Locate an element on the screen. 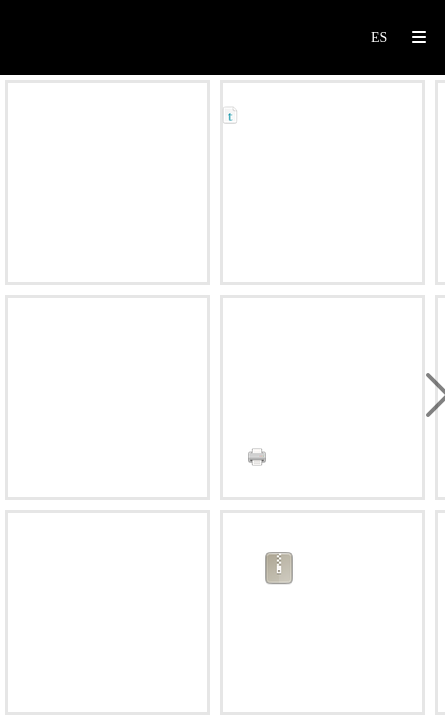  print the current file or document is located at coordinates (257, 457).